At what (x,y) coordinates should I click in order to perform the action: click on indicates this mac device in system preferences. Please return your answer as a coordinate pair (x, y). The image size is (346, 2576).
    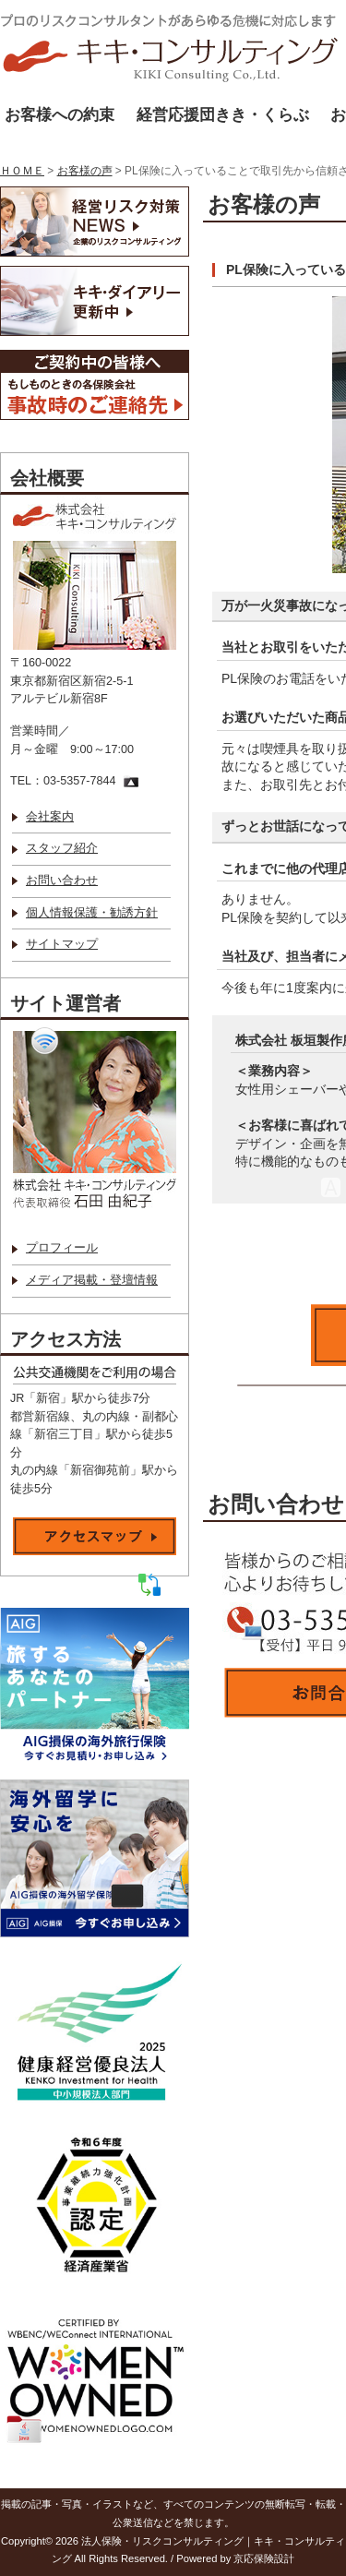
    Looking at the image, I should click on (253, 1631).